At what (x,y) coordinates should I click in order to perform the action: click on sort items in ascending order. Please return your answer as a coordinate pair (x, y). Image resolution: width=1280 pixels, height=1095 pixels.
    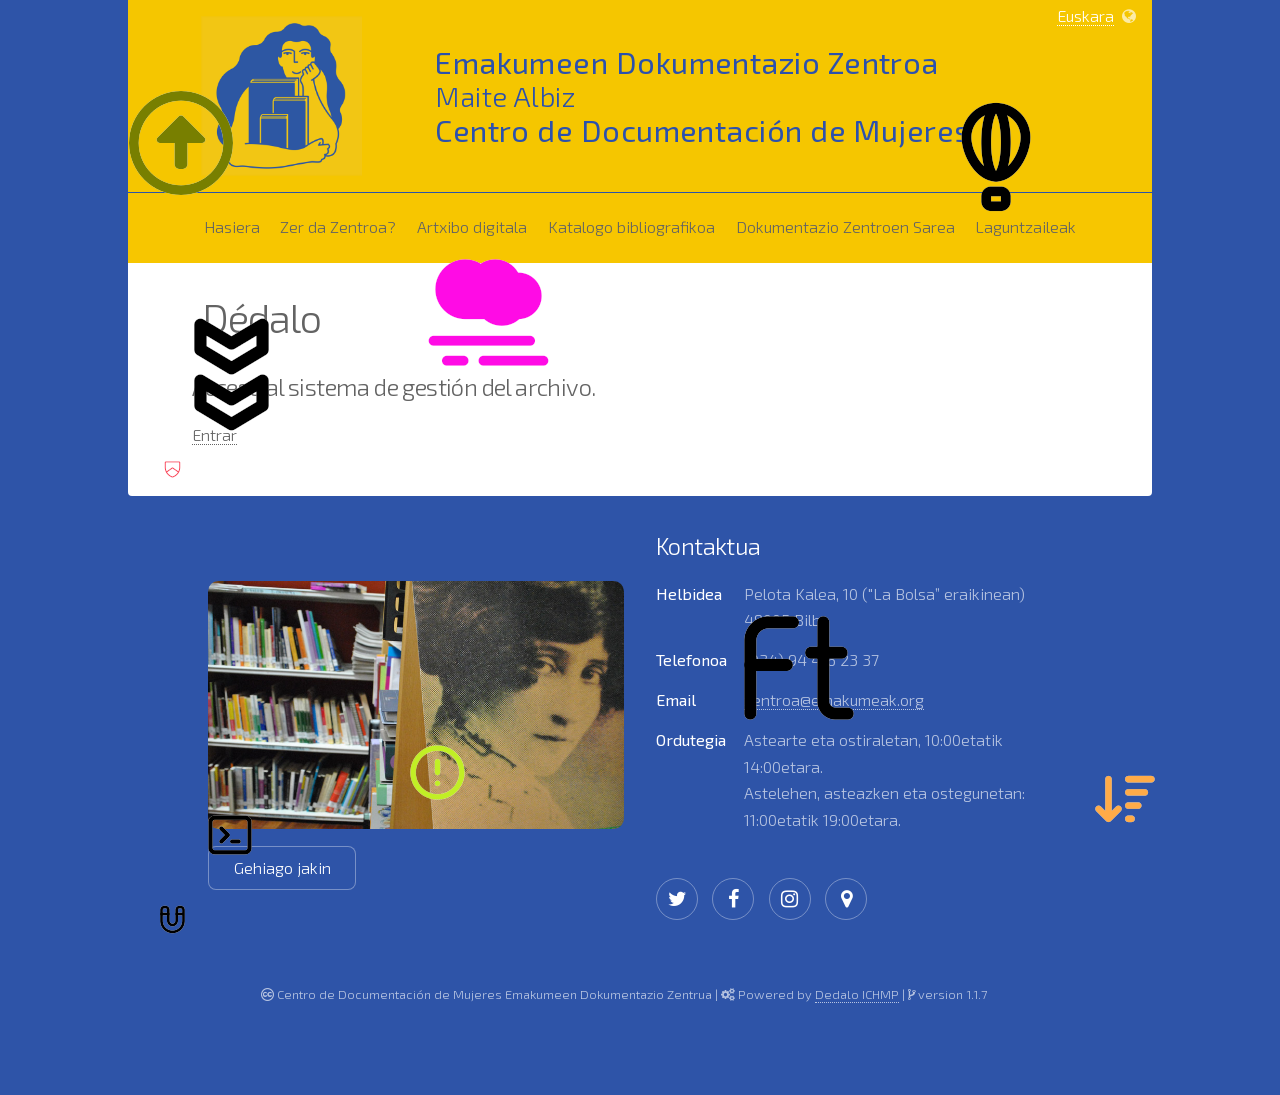
    Looking at the image, I should click on (1125, 799).